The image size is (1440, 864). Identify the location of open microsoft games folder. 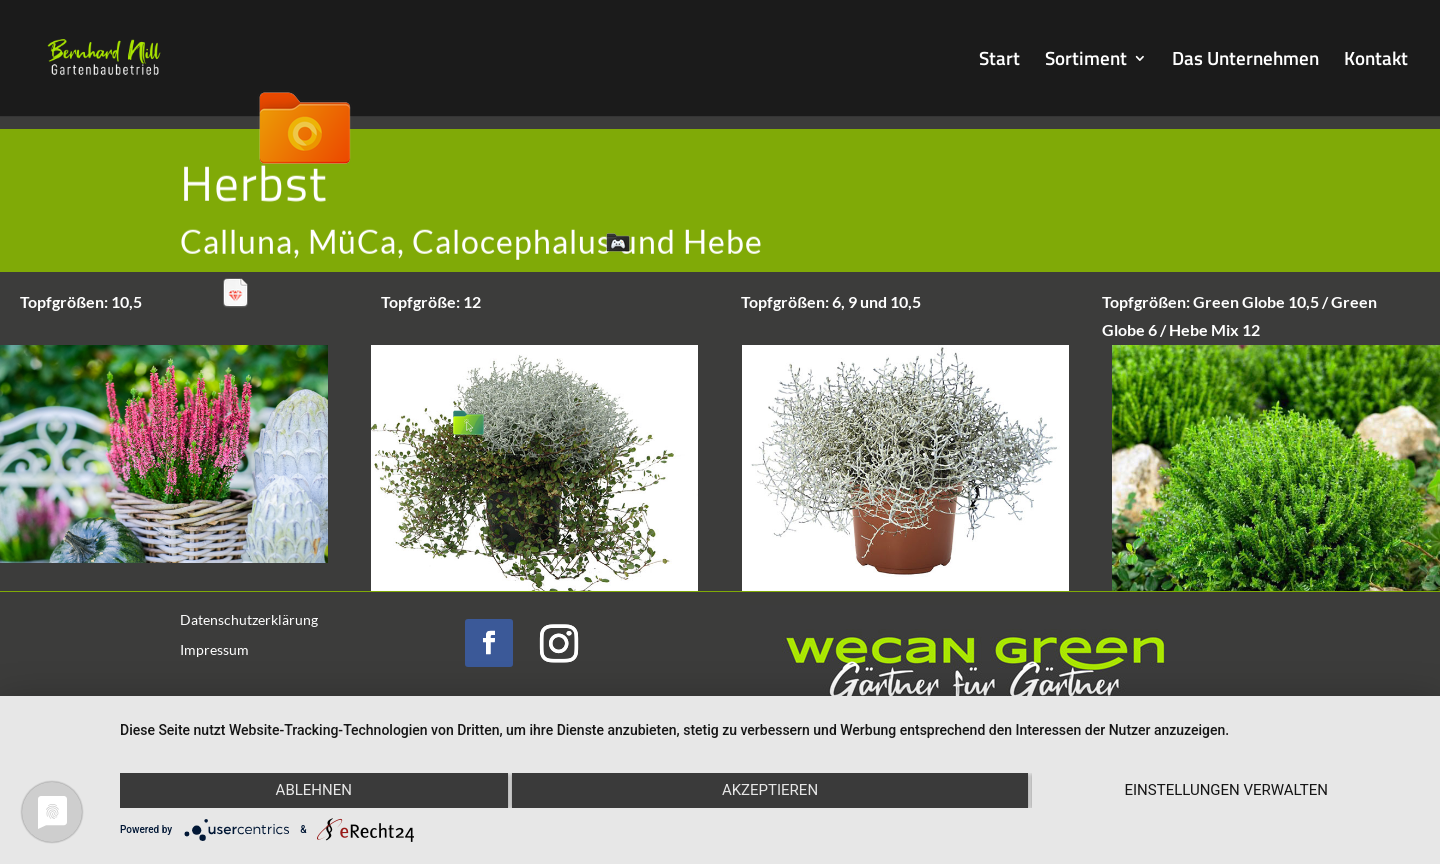
(618, 243).